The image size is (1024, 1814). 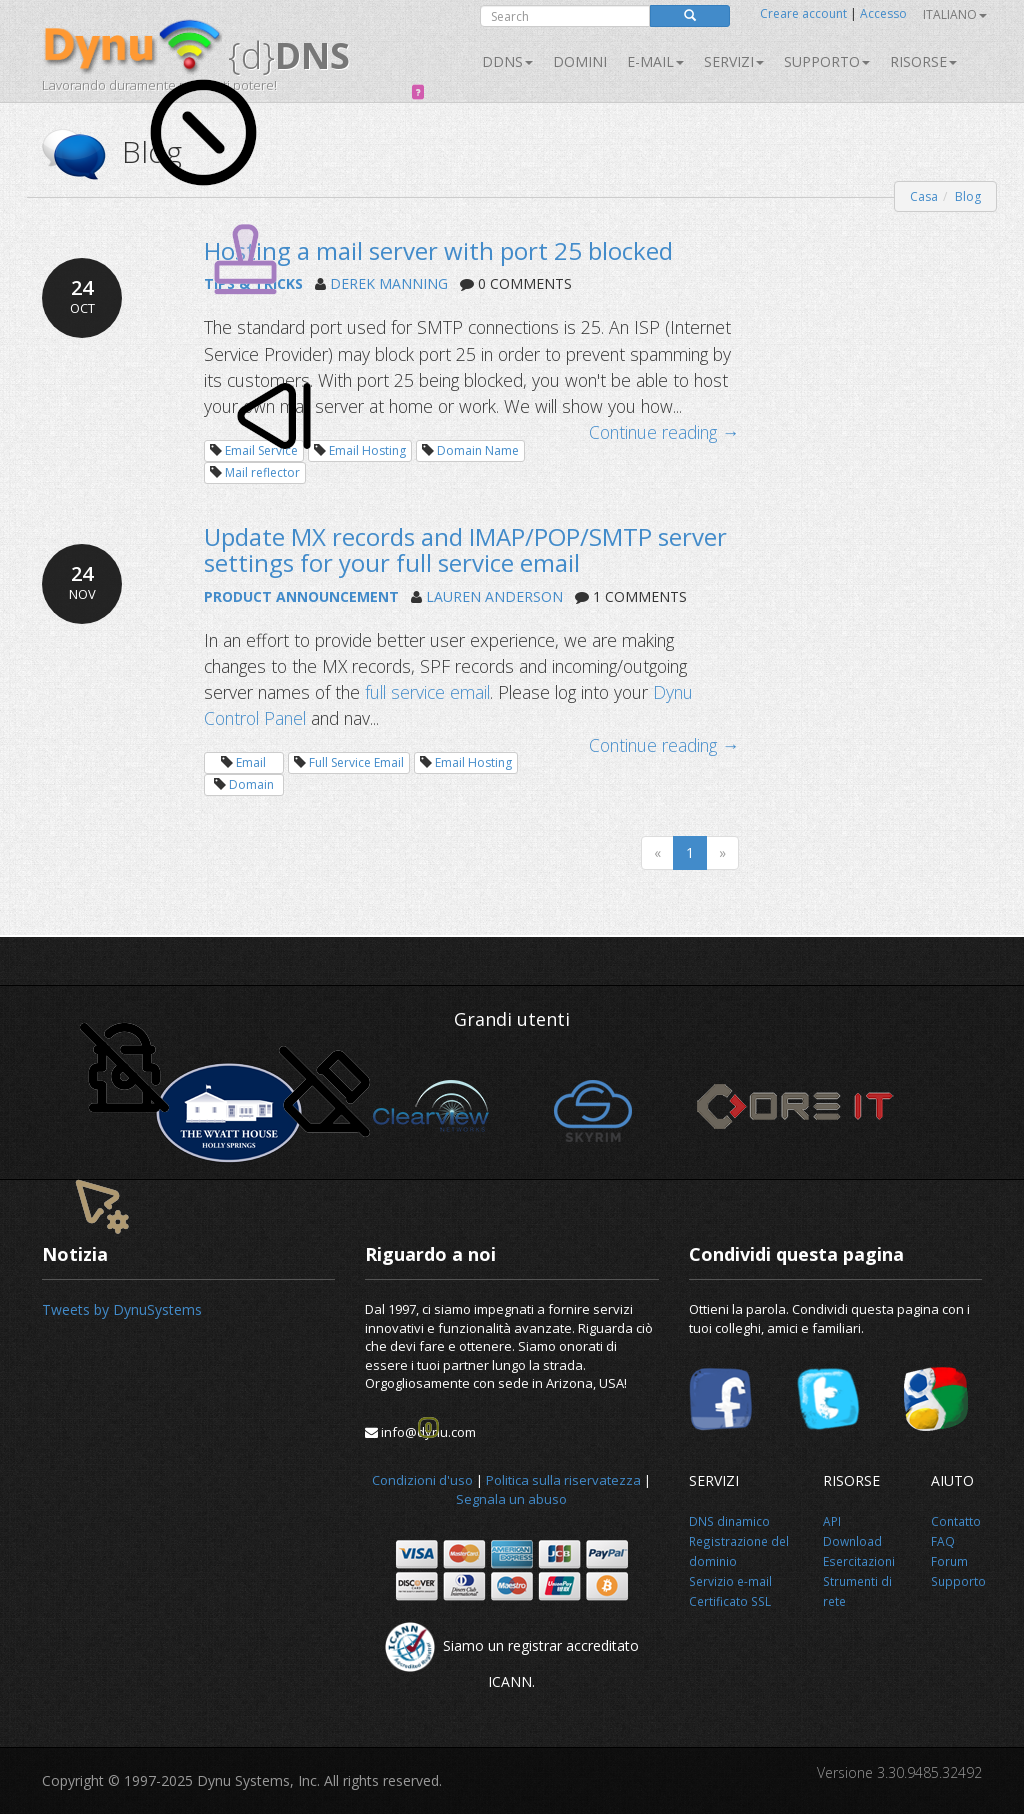 I want to click on indicates a forbidden or prohibited action, so click(x=203, y=132).